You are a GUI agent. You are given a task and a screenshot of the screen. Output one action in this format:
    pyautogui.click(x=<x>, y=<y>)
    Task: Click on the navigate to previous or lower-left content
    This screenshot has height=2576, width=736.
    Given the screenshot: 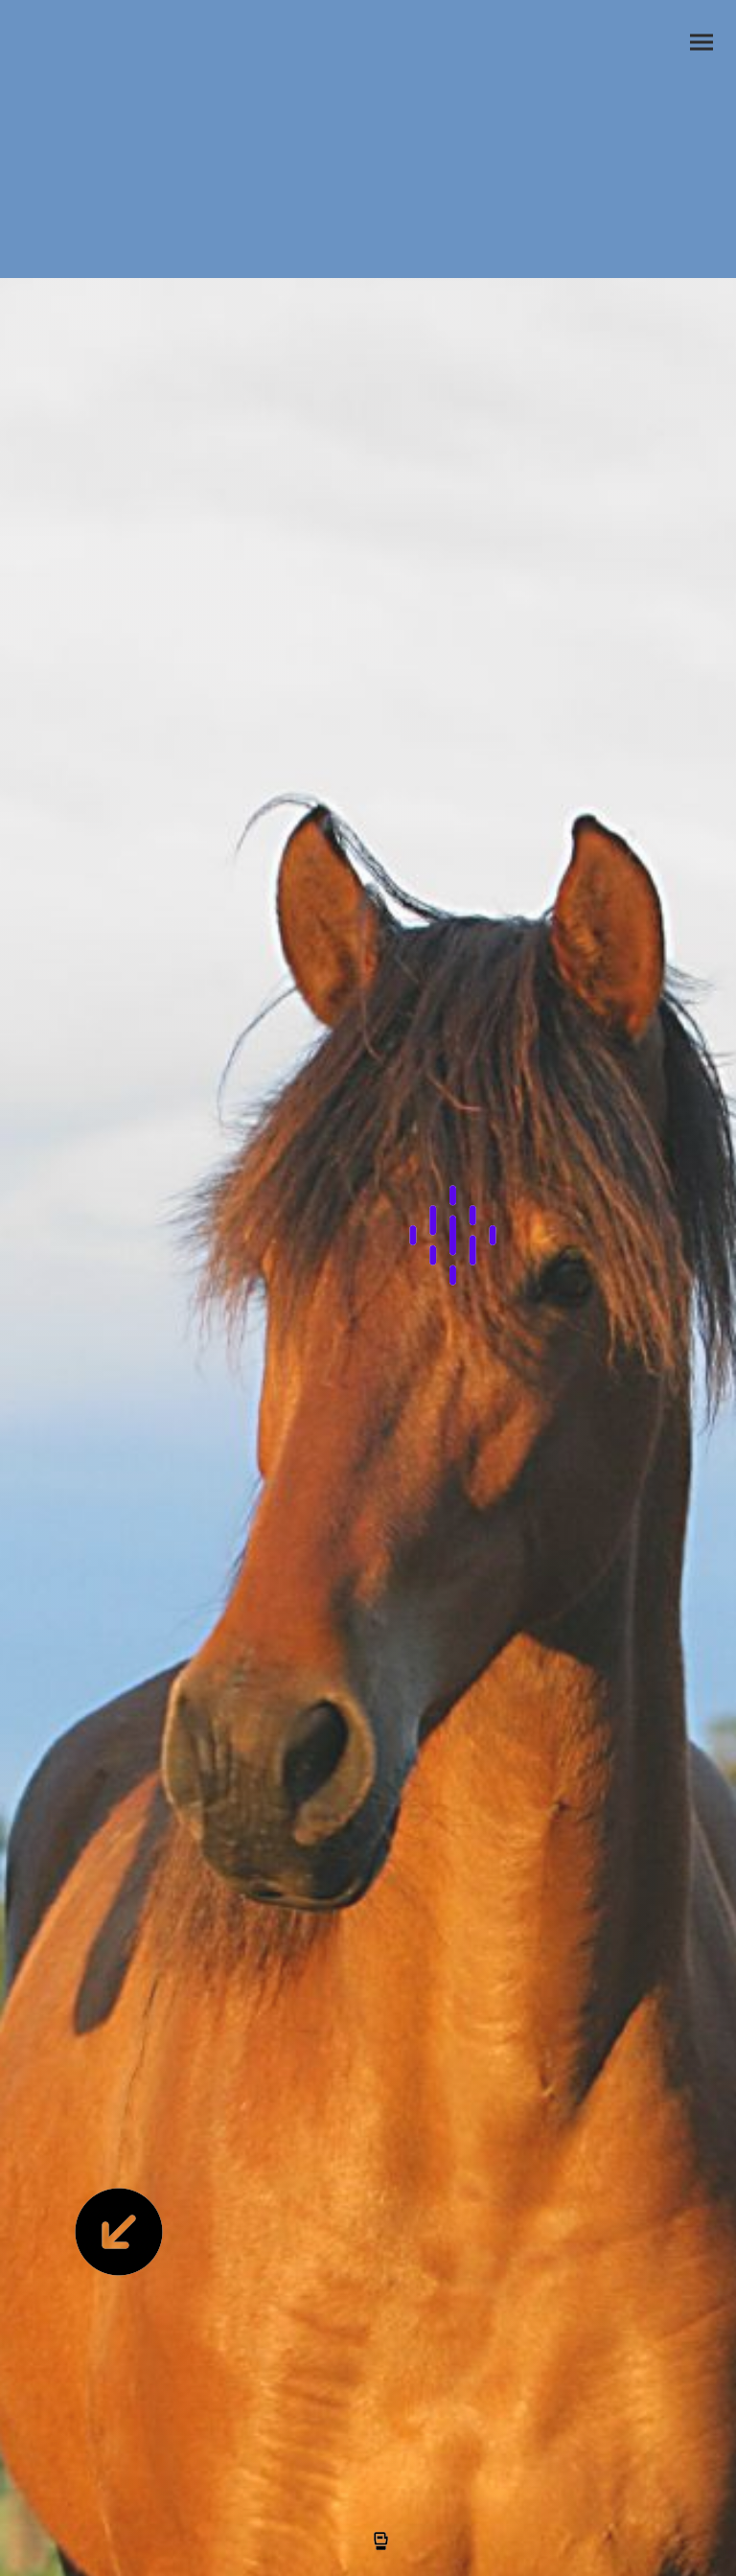 What is the action you would take?
    pyautogui.click(x=119, y=2232)
    